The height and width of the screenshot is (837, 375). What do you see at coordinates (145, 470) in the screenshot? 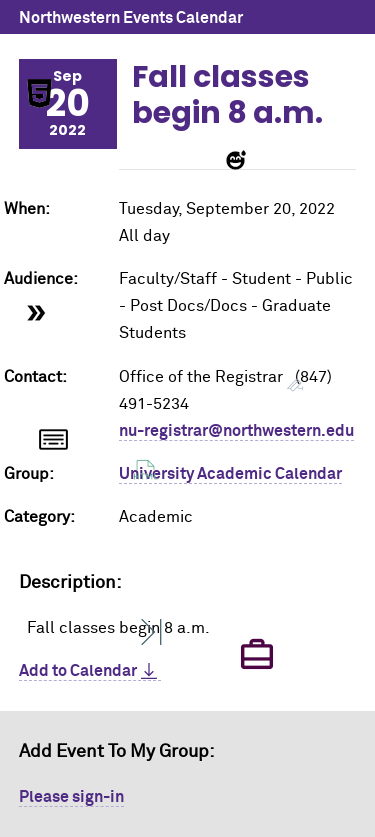
I see `view or open an HTML file` at bounding box center [145, 470].